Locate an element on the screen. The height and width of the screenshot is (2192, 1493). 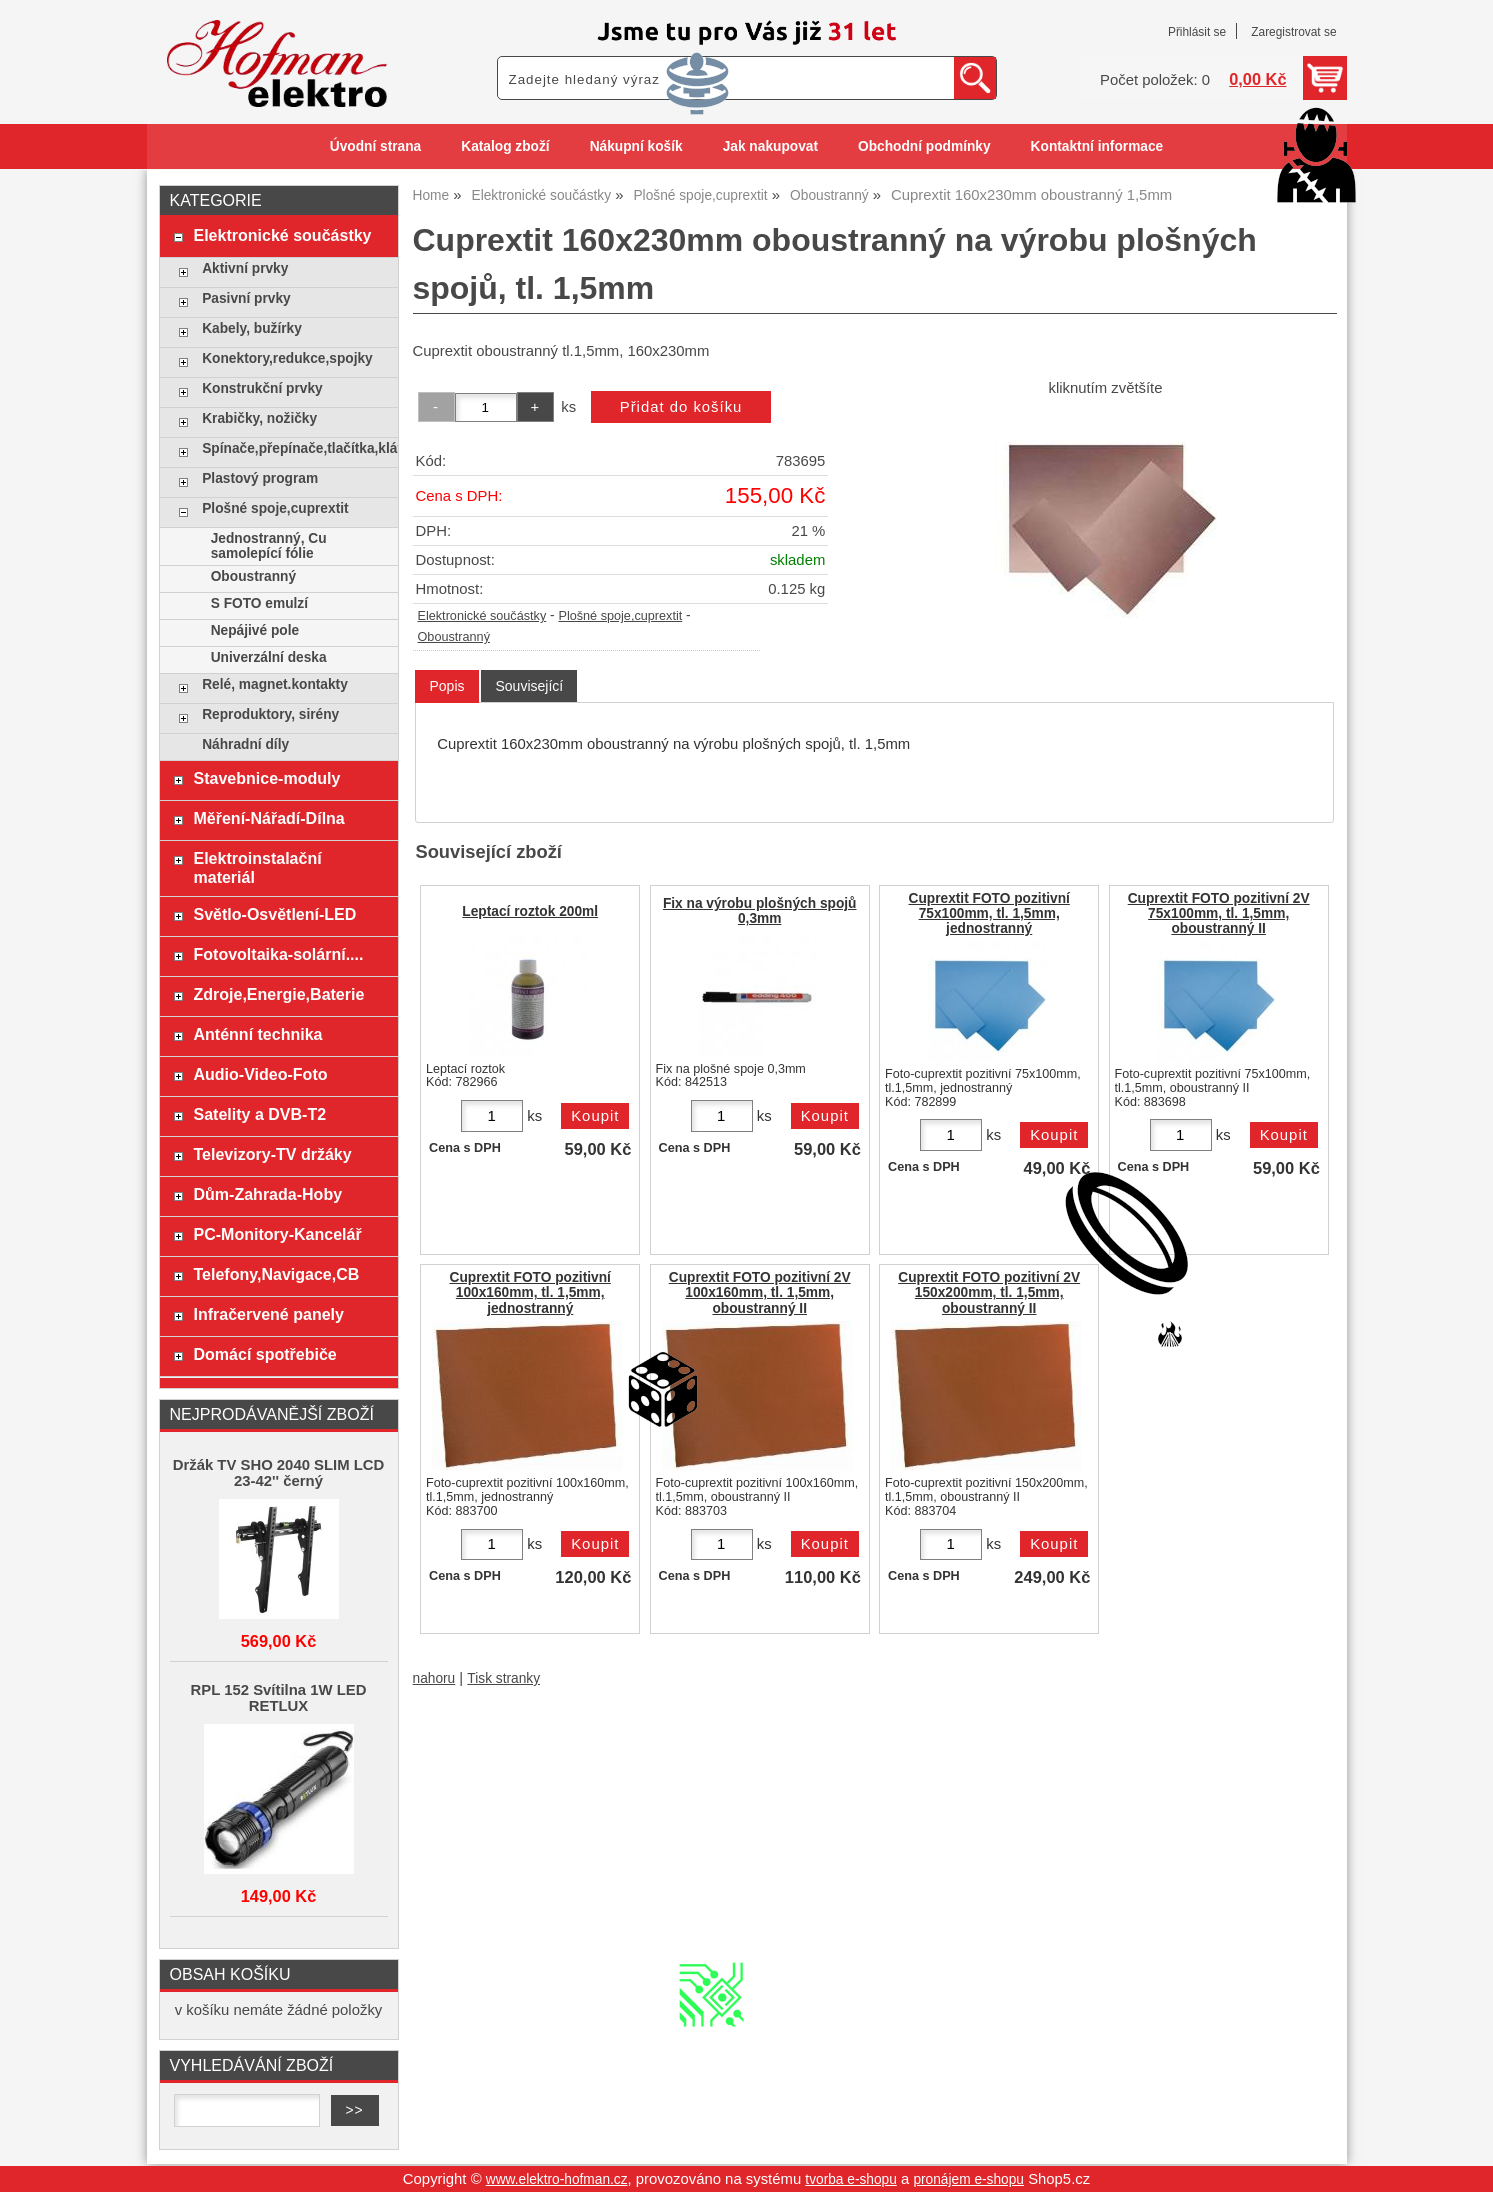
activate teleportation portal is located at coordinates (697, 83).